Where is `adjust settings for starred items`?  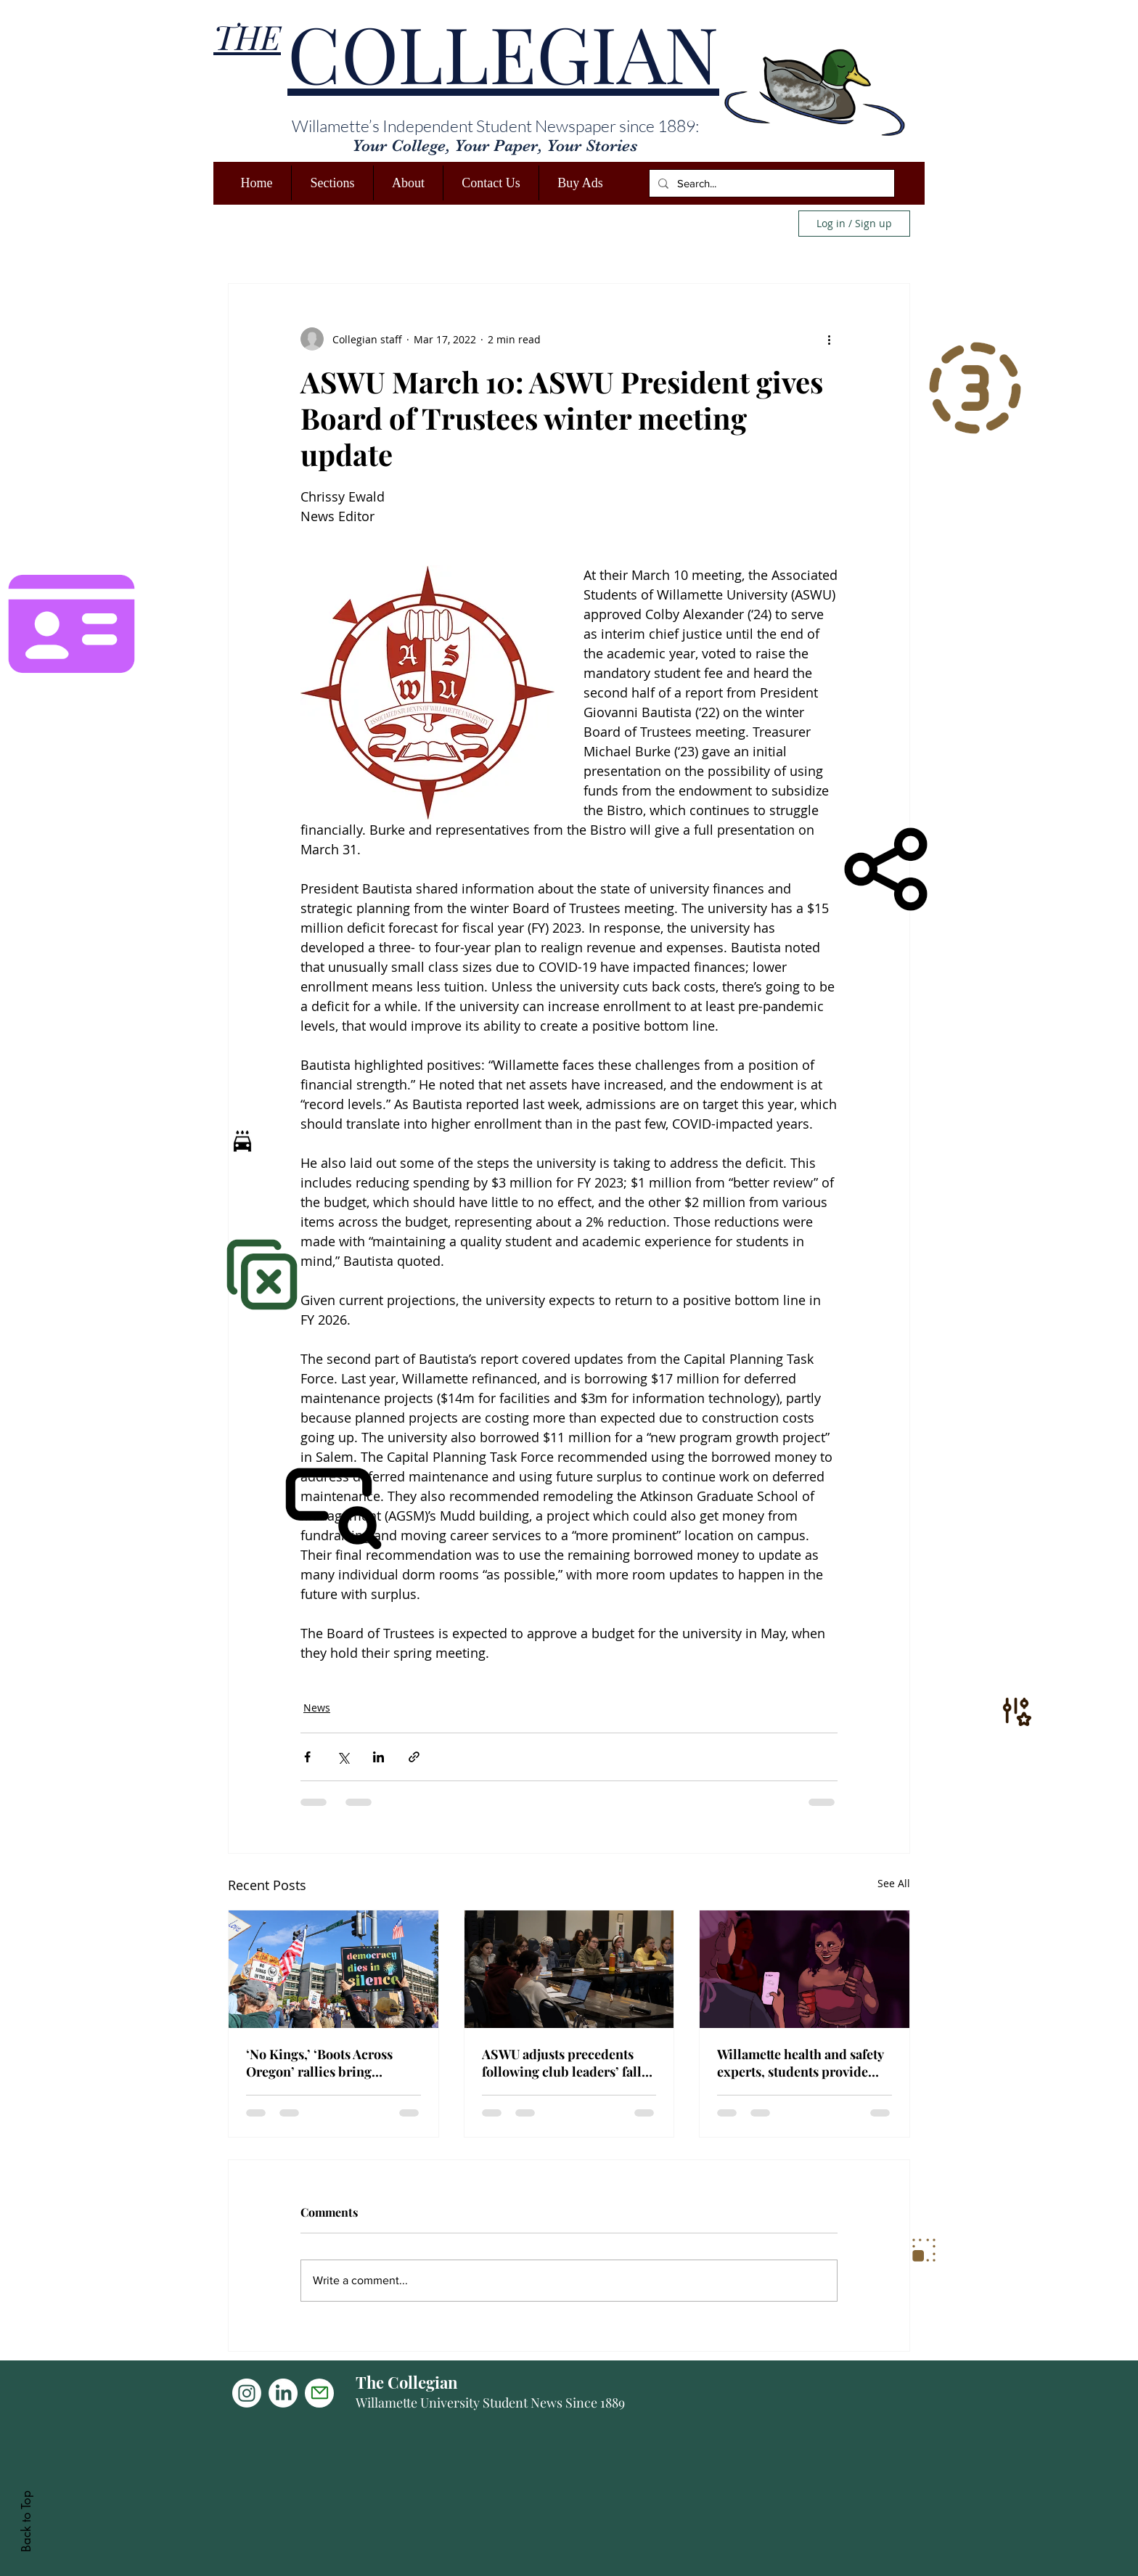
adjust settings for starred items is located at coordinates (1015, 1710).